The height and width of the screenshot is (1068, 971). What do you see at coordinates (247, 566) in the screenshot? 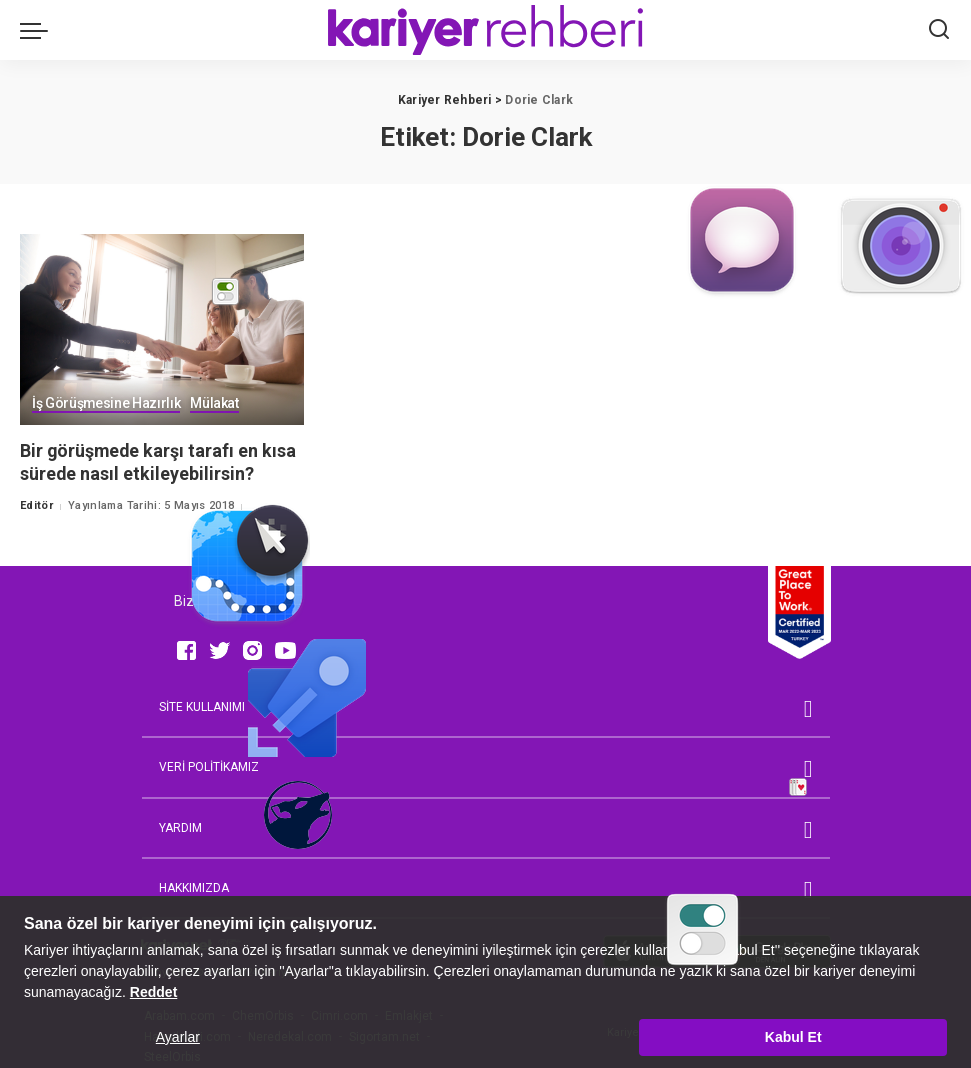
I see `open gnome connections remote desktop app` at bounding box center [247, 566].